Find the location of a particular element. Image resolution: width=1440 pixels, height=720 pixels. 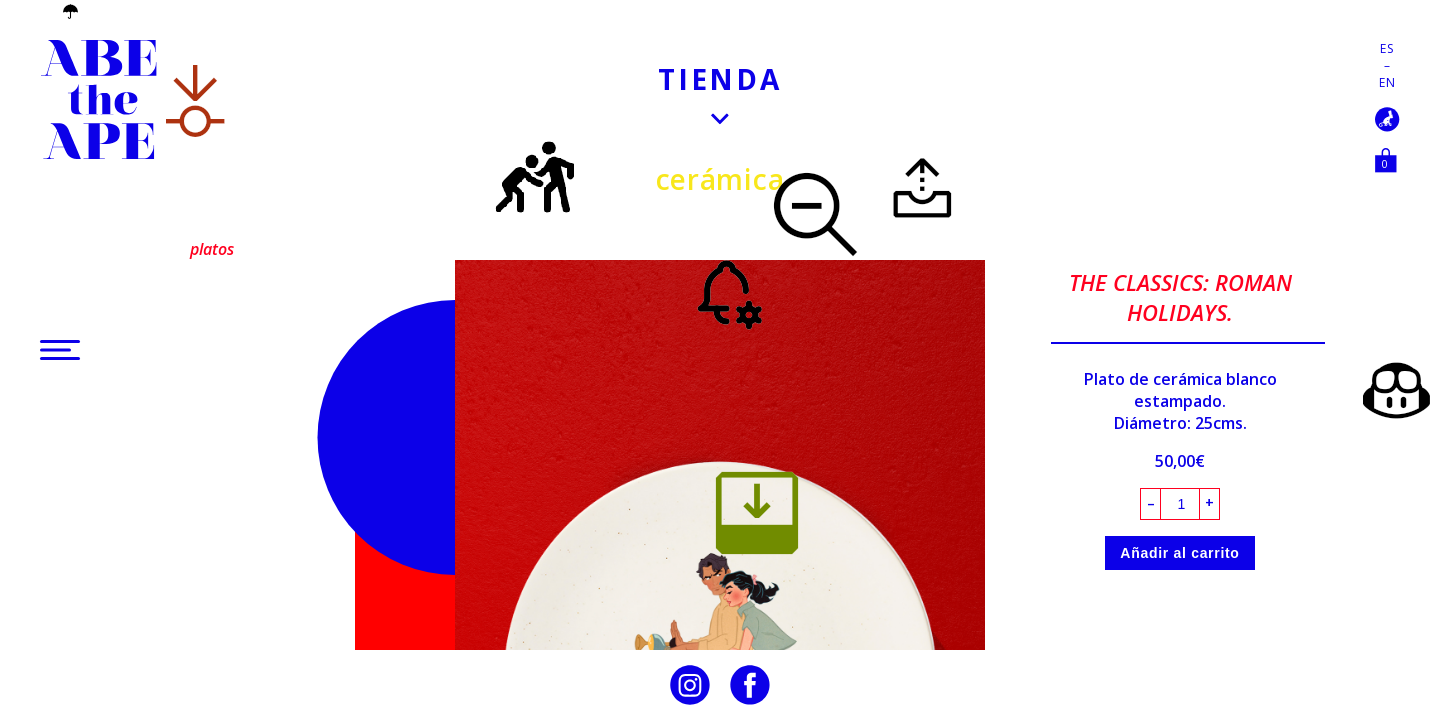

view weather protection or rain forecast is located at coordinates (70, 11).